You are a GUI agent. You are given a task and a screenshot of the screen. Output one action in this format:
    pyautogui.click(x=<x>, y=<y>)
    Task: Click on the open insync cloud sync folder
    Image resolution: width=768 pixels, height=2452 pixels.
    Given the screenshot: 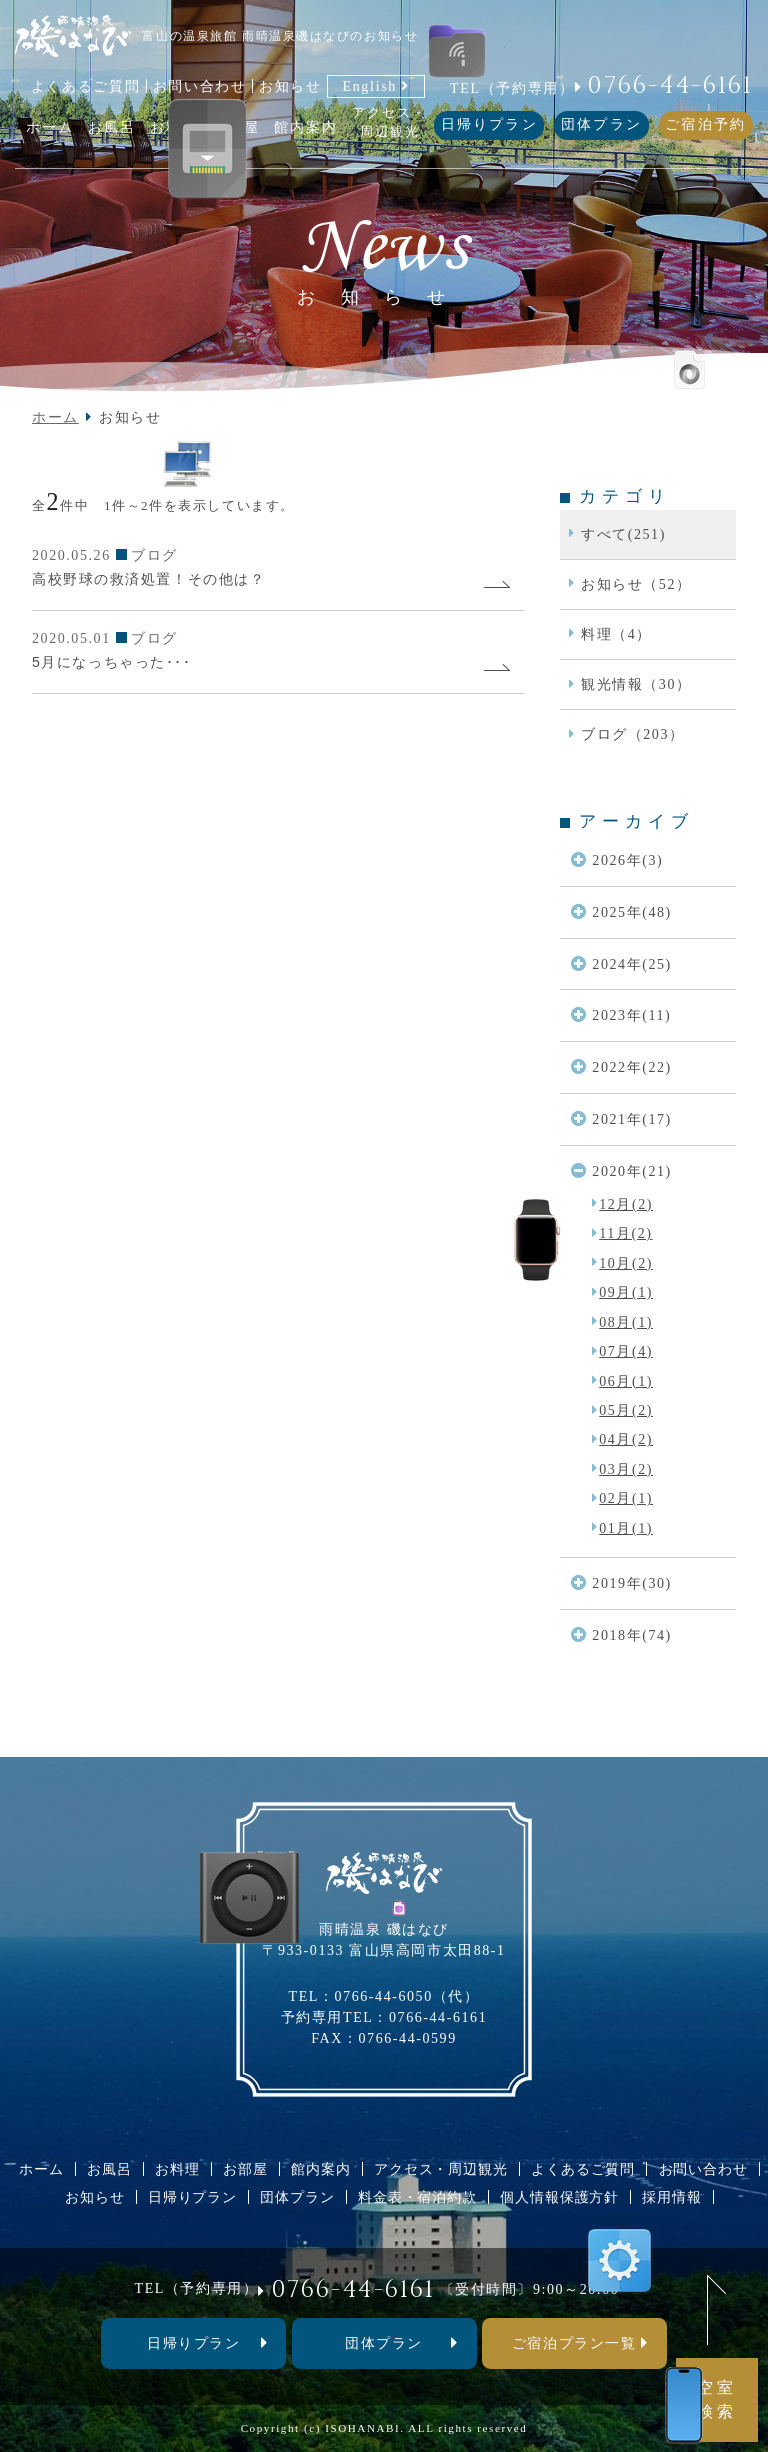 What is the action you would take?
    pyautogui.click(x=457, y=51)
    